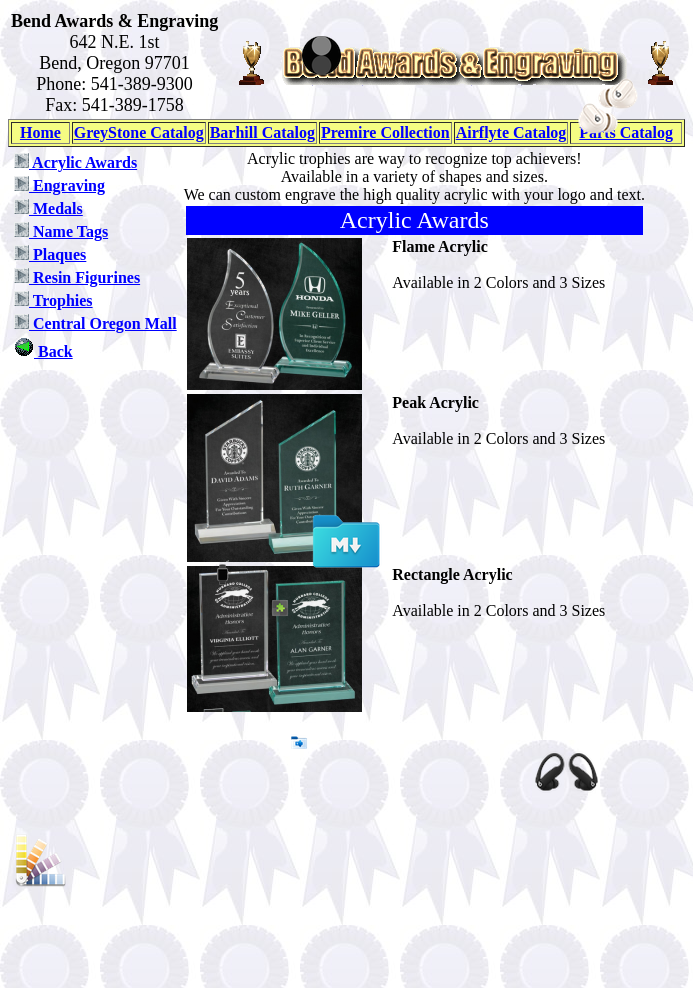  I want to click on open display calibration assistant, so click(321, 55).